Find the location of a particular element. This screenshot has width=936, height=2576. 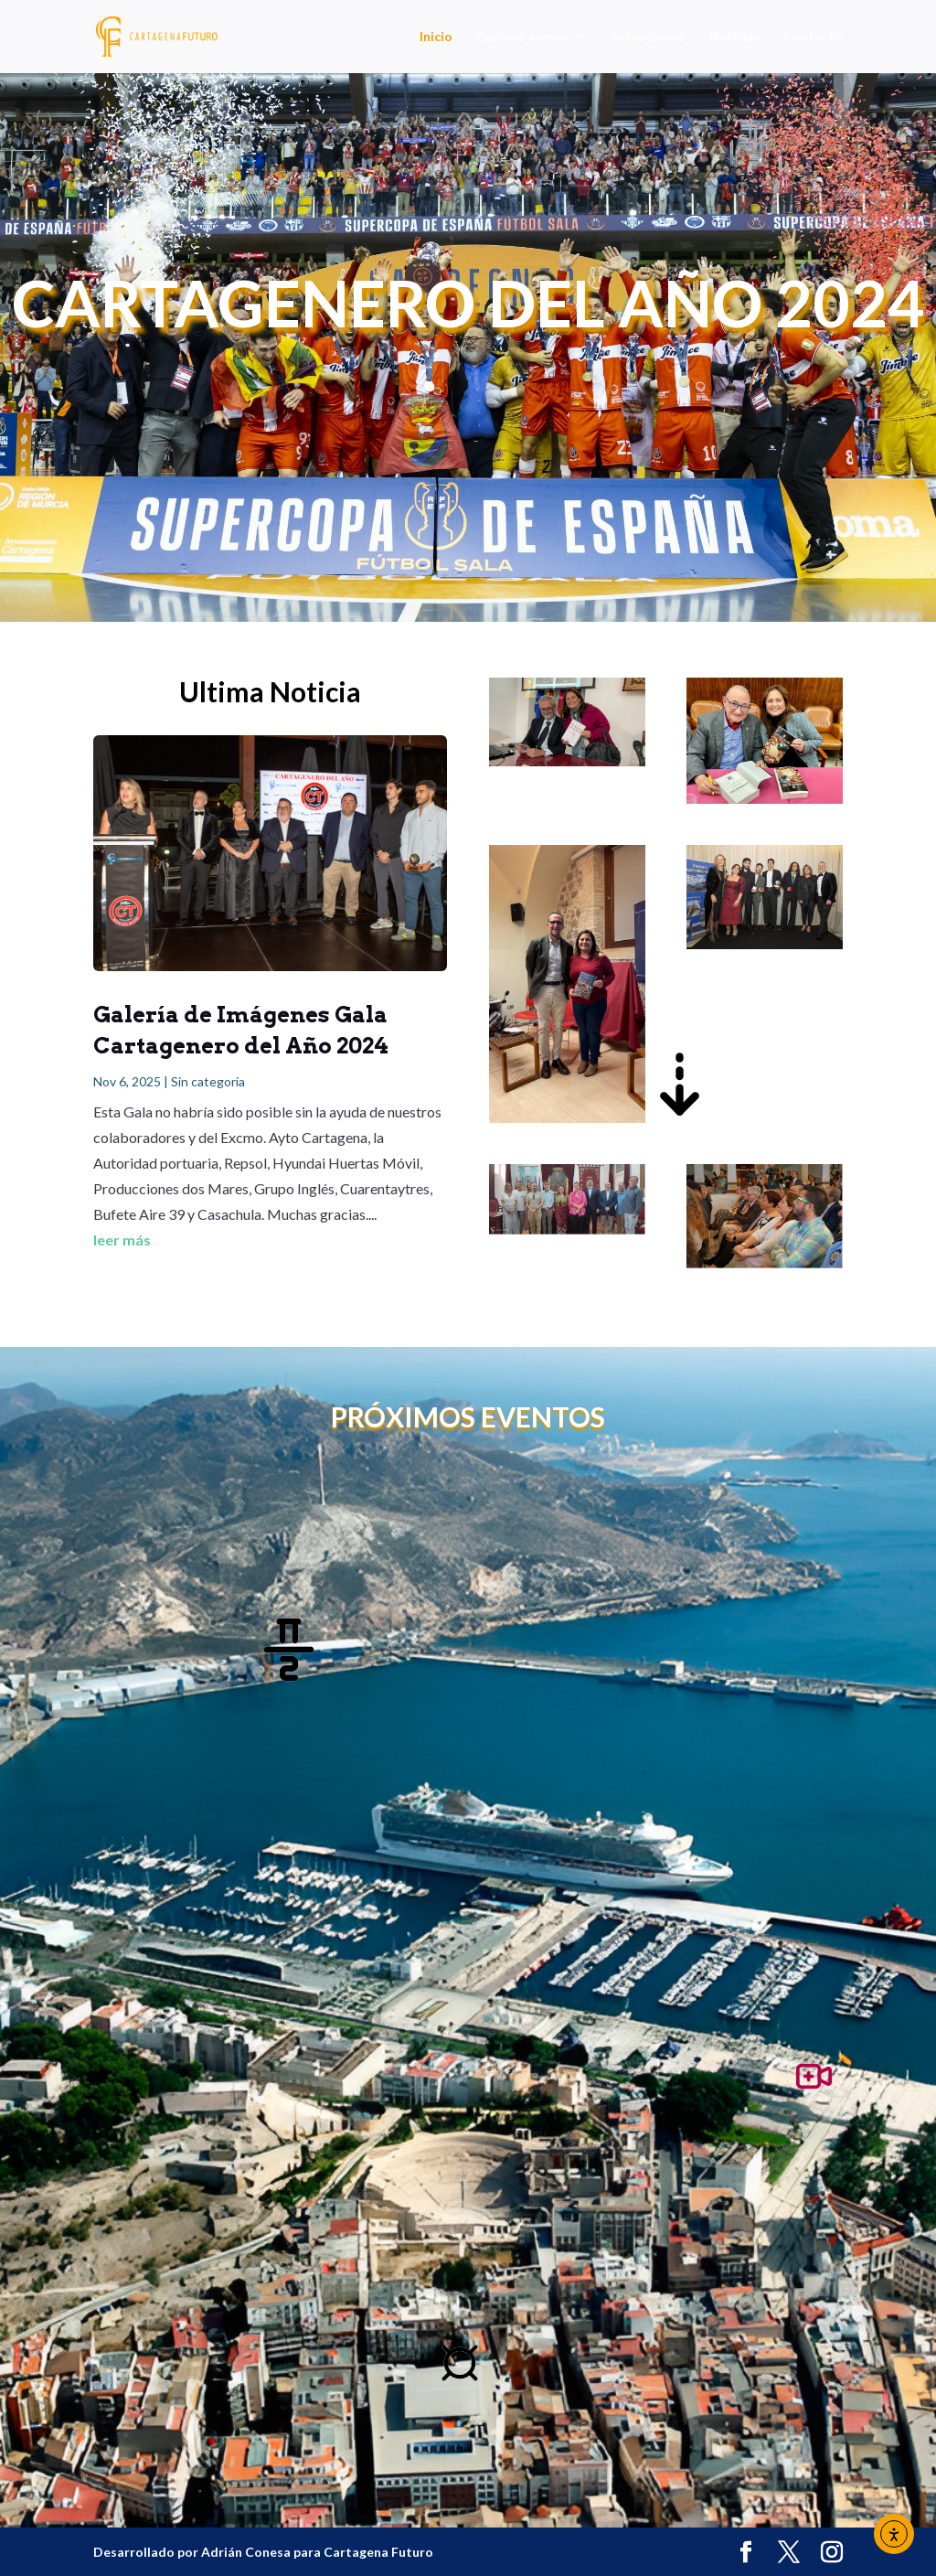

represents the mathematical constant π/2 (pi divided by 2) is located at coordinates (289, 1650).